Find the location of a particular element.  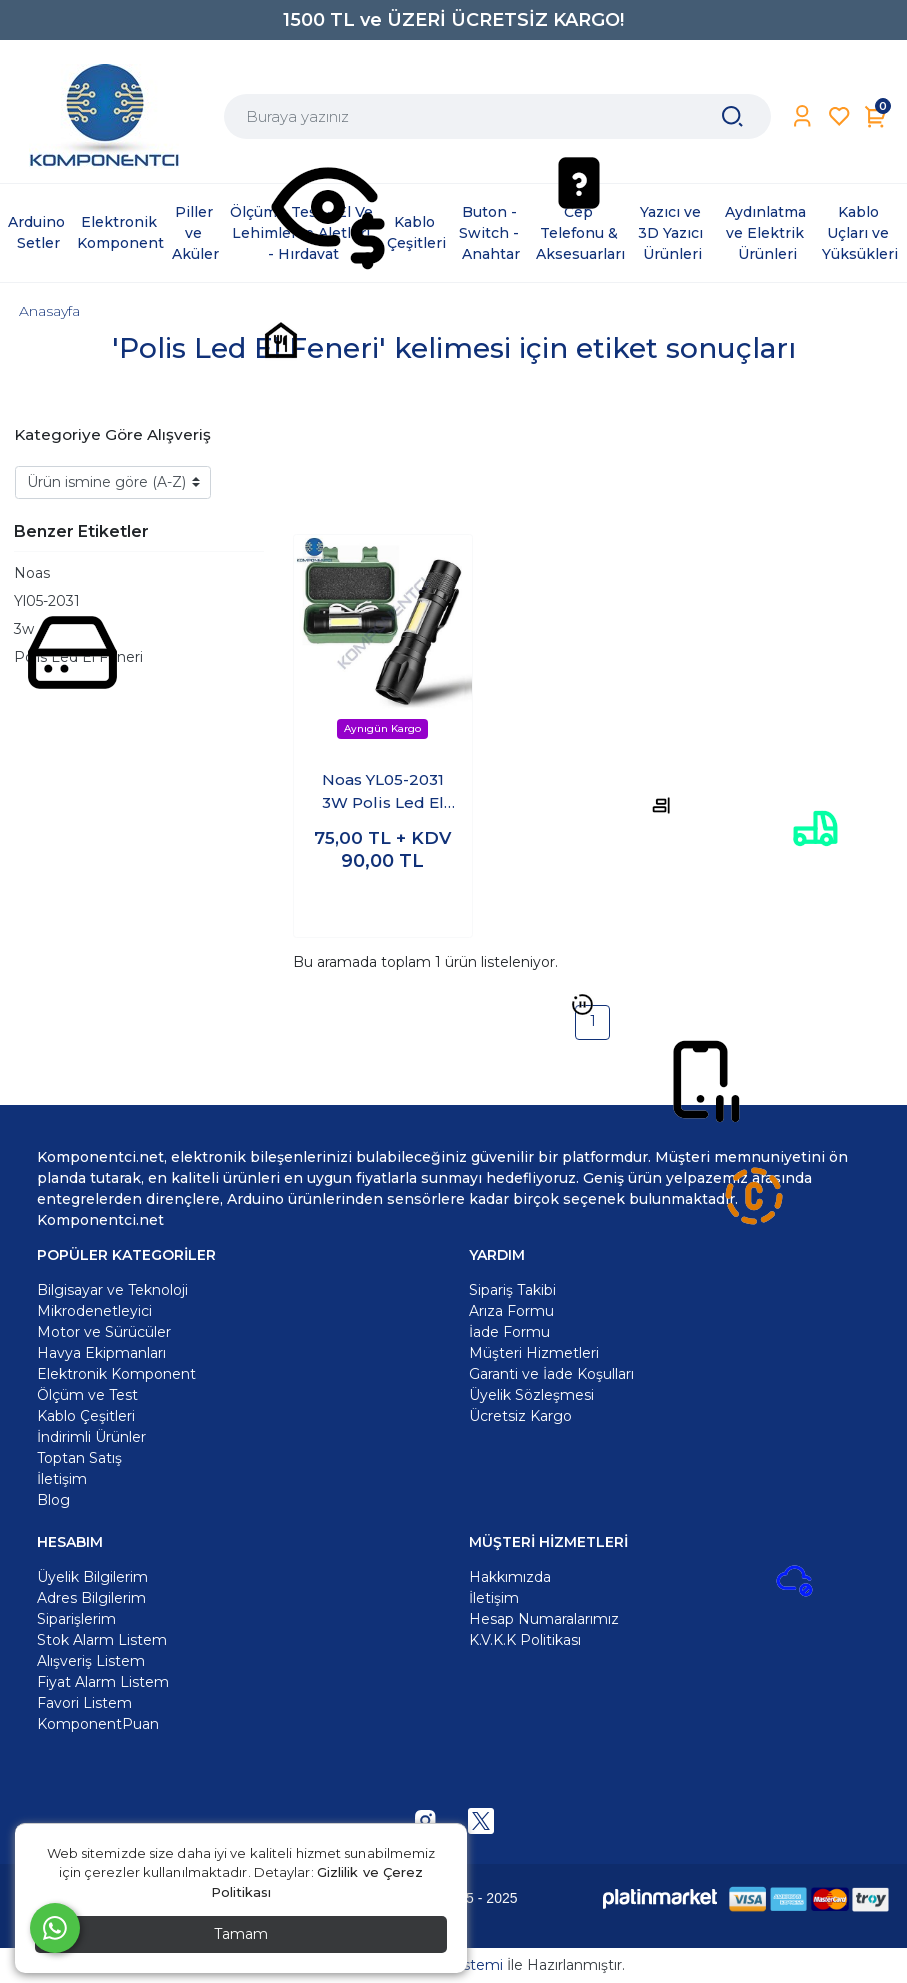

align text to the right is located at coordinates (661, 805).